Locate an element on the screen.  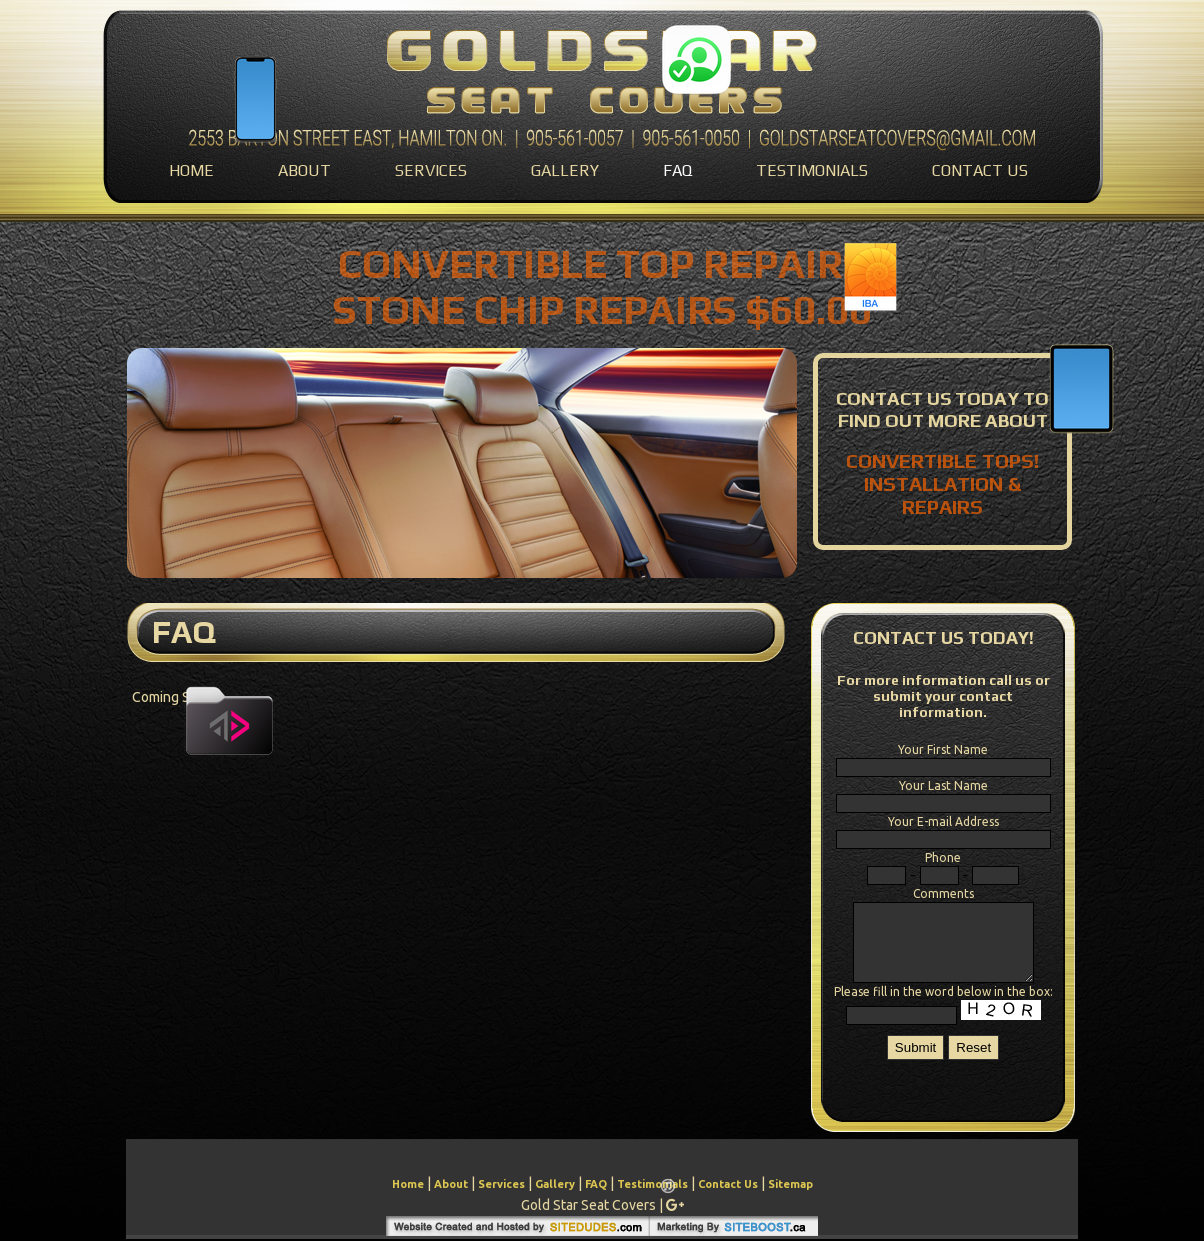
open an iBooks Author document is located at coordinates (870, 278).